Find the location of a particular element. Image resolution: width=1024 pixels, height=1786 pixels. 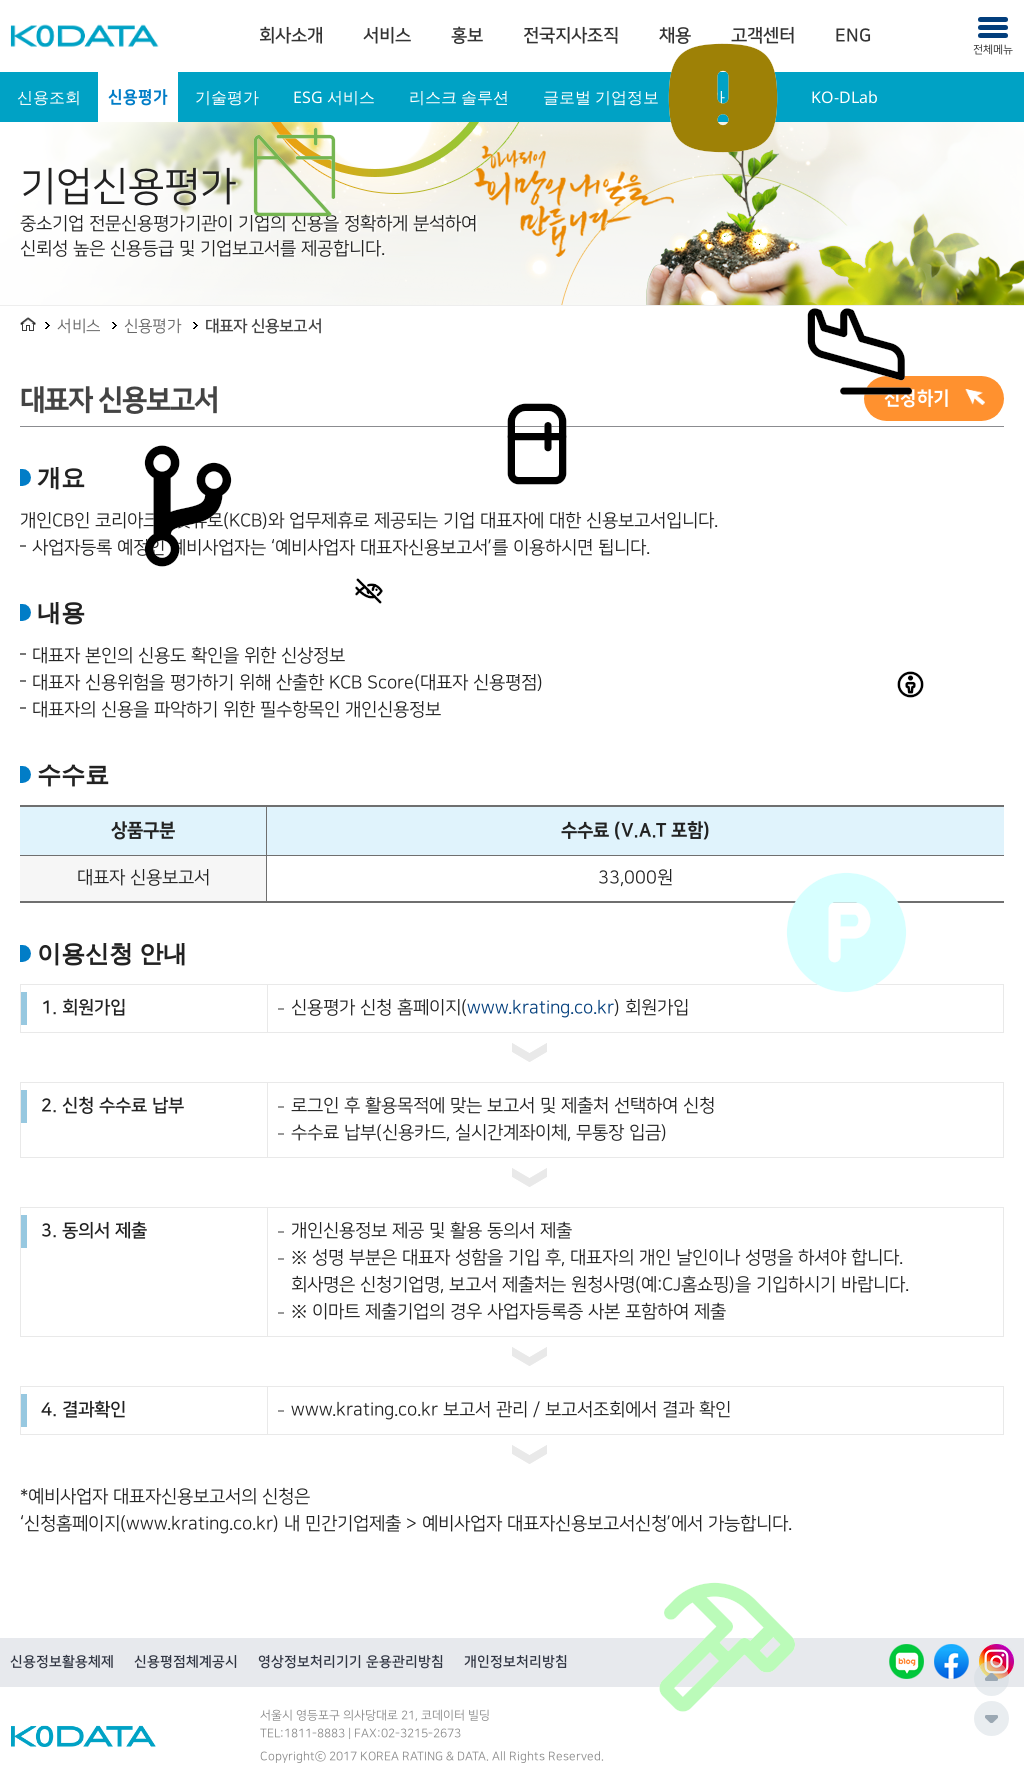

disable calendar or scheduling features is located at coordinates (294, 175).